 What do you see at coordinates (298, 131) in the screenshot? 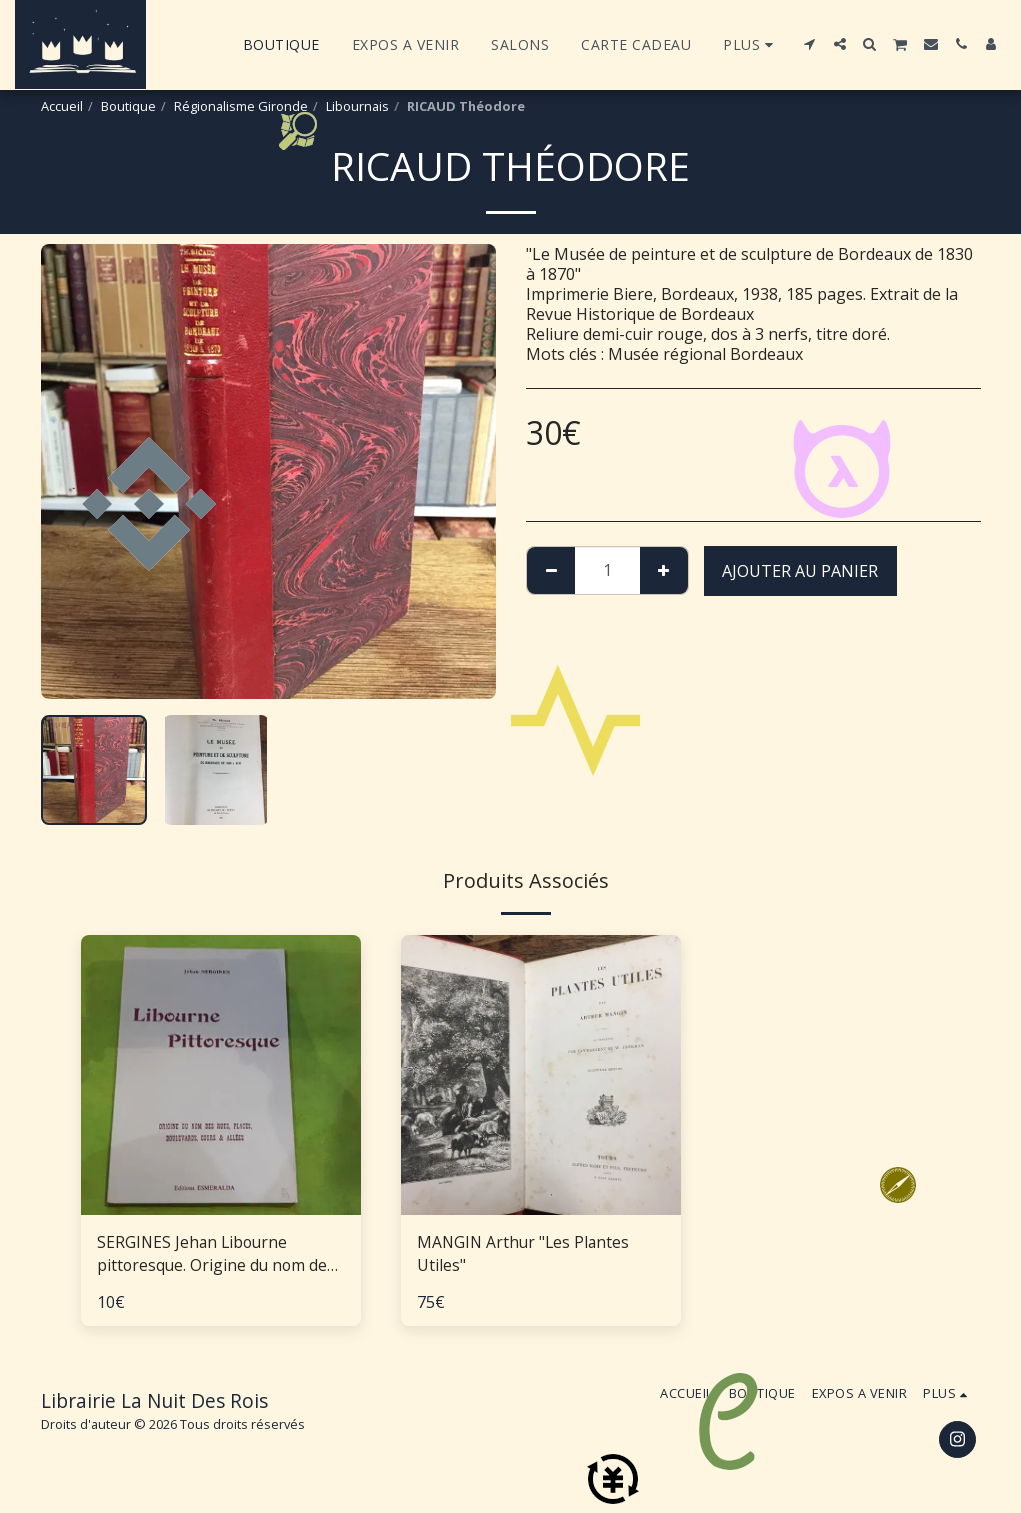
I see `open OpenStreetMap application` at bounding box center [298, 131].